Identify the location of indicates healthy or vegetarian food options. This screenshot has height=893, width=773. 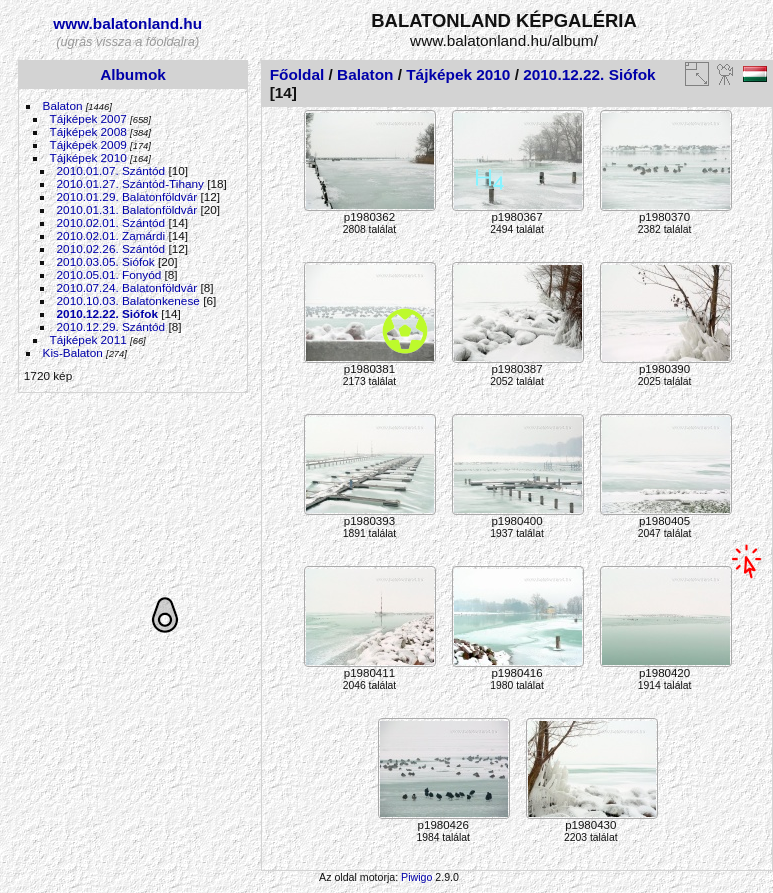
(165, 615).